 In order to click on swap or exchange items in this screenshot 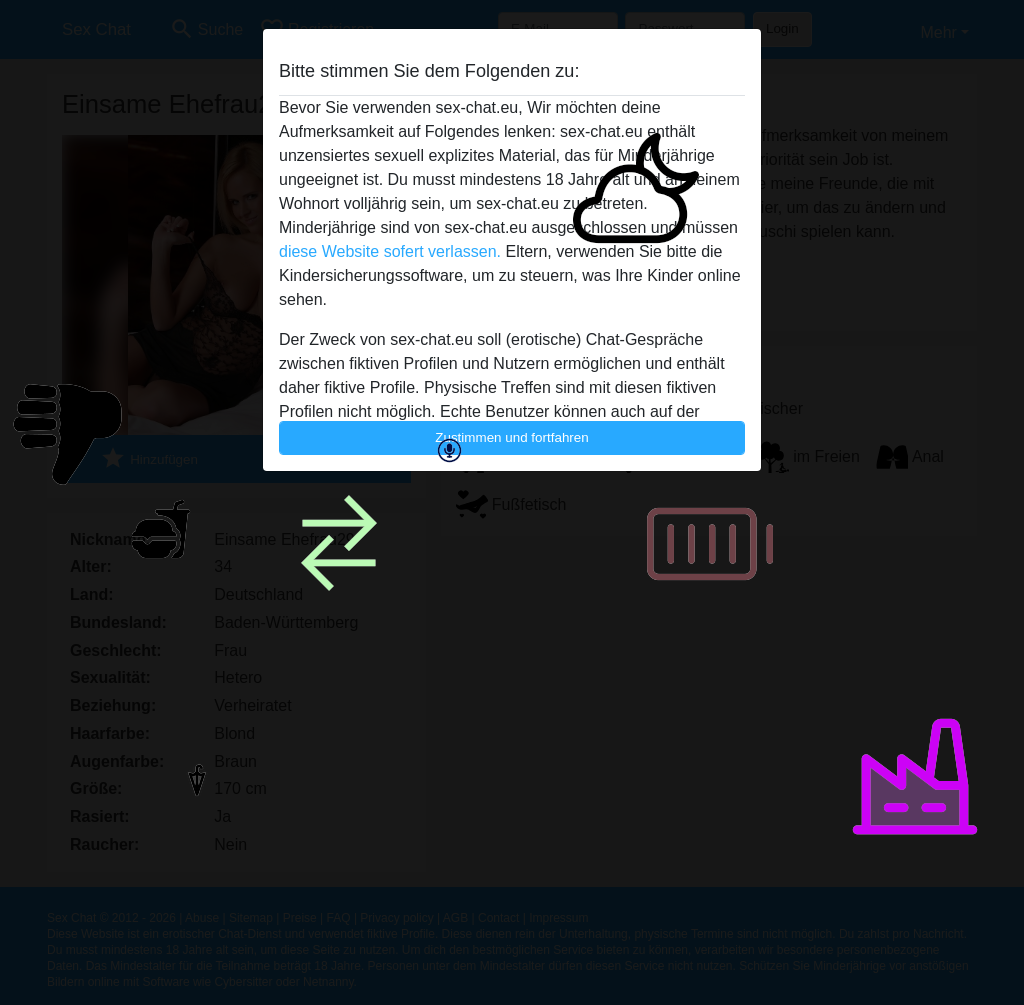, I will do `click(339, 543)`.